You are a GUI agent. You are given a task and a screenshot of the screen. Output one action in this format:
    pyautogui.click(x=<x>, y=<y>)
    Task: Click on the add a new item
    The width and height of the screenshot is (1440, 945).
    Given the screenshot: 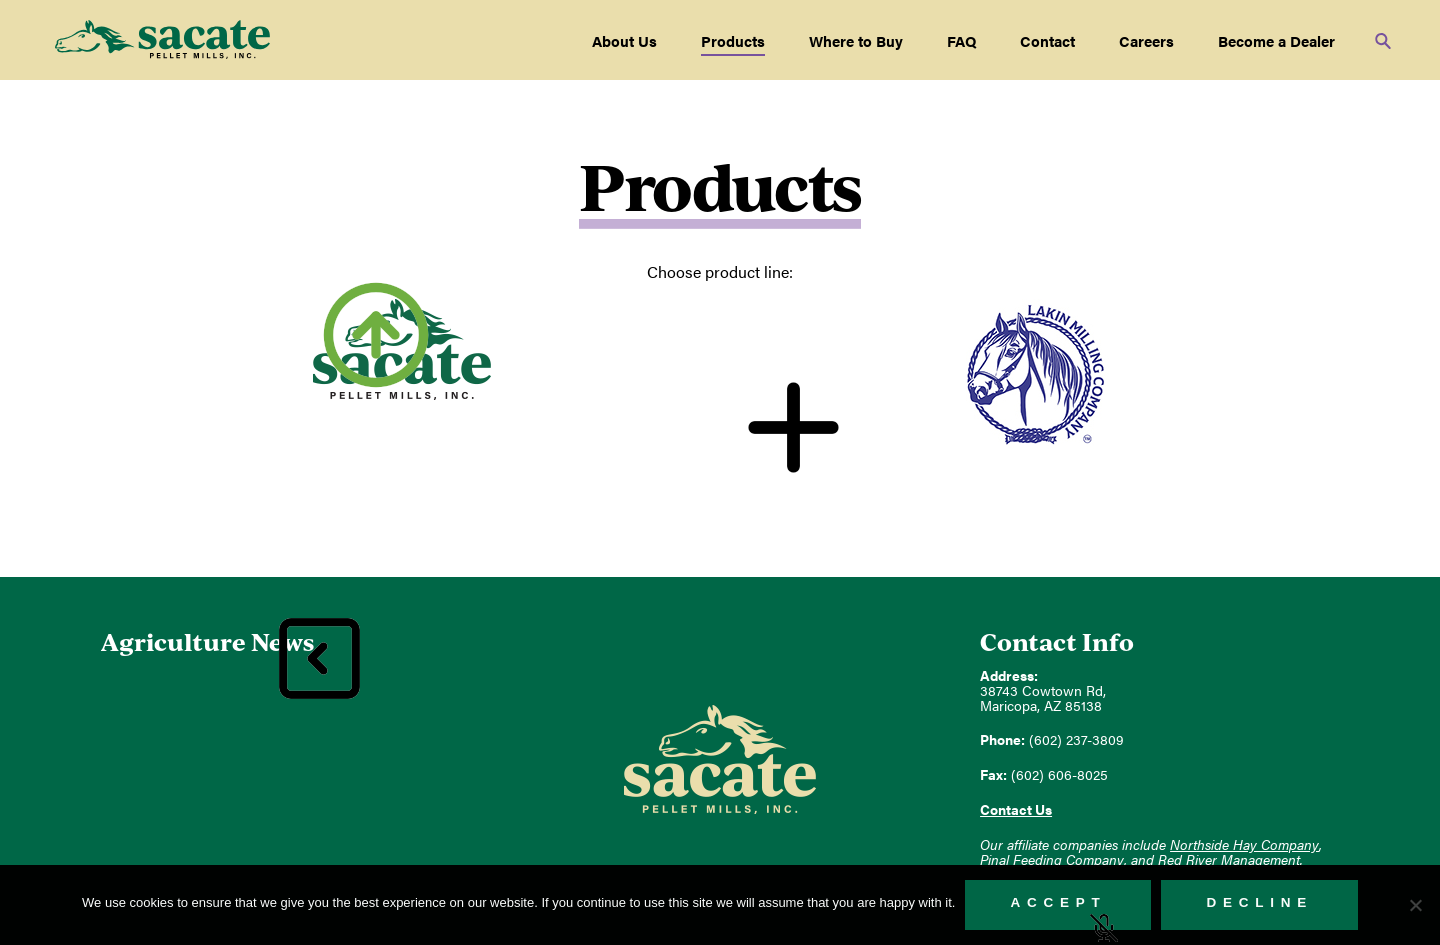 What is the action you would take?
    pyautogui.click(x=793, y=427)
    